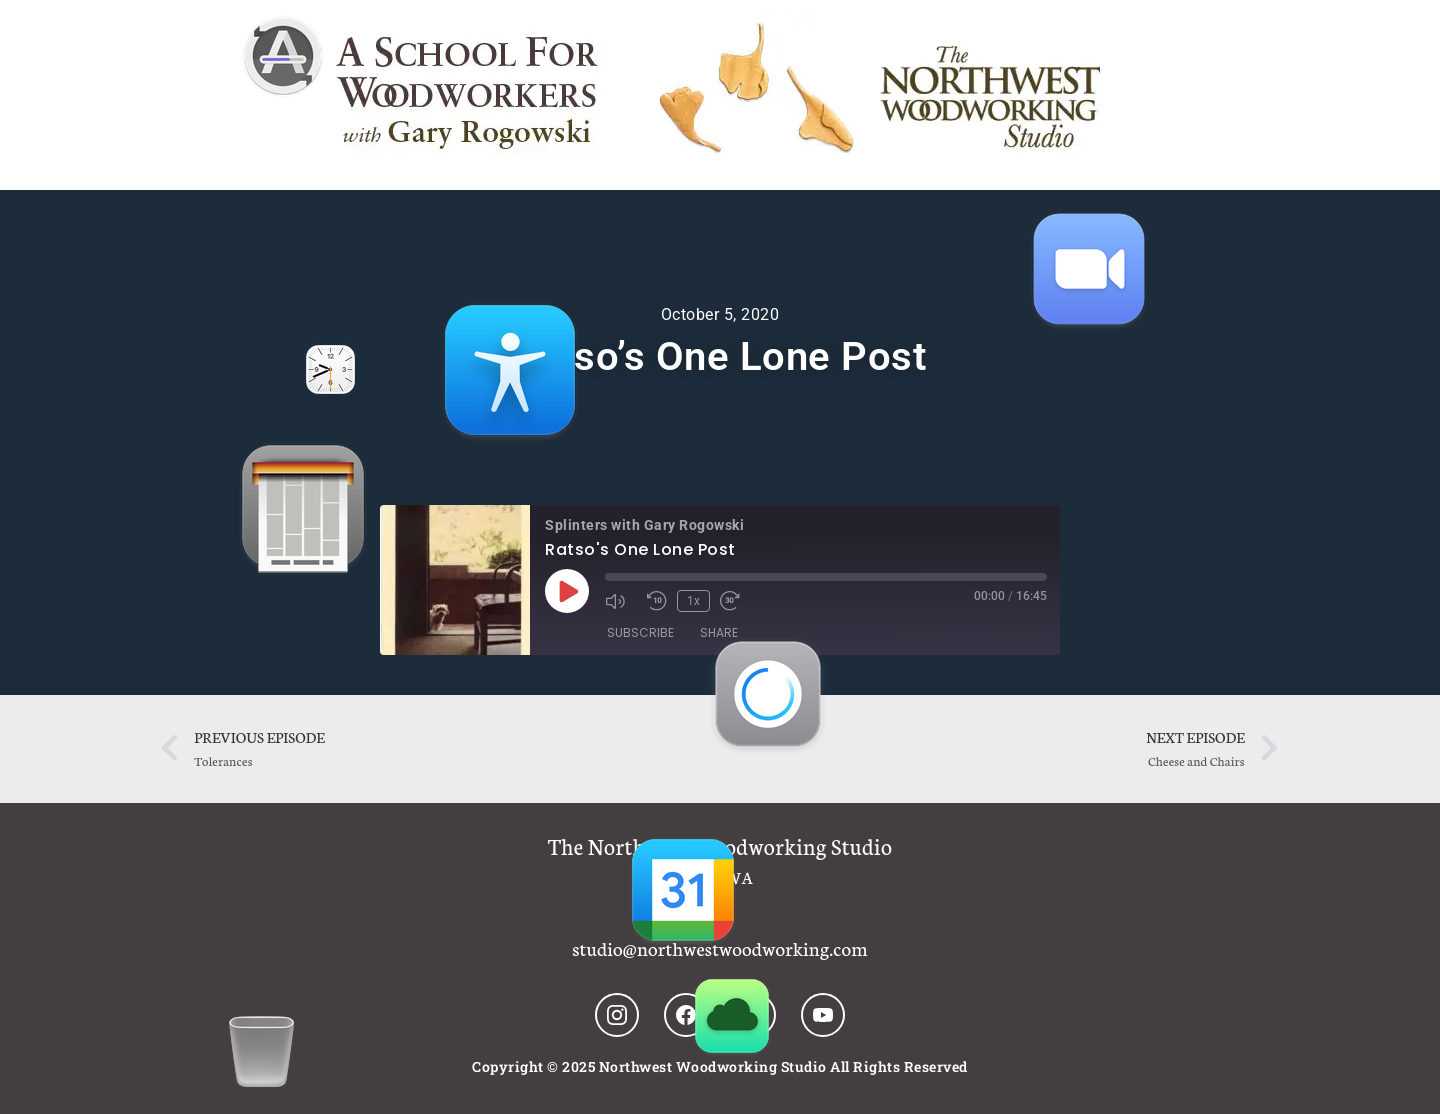 This screenshot has width=1440, height=1114. I want to click on open pulp comic book reader app, so click(303, 506).